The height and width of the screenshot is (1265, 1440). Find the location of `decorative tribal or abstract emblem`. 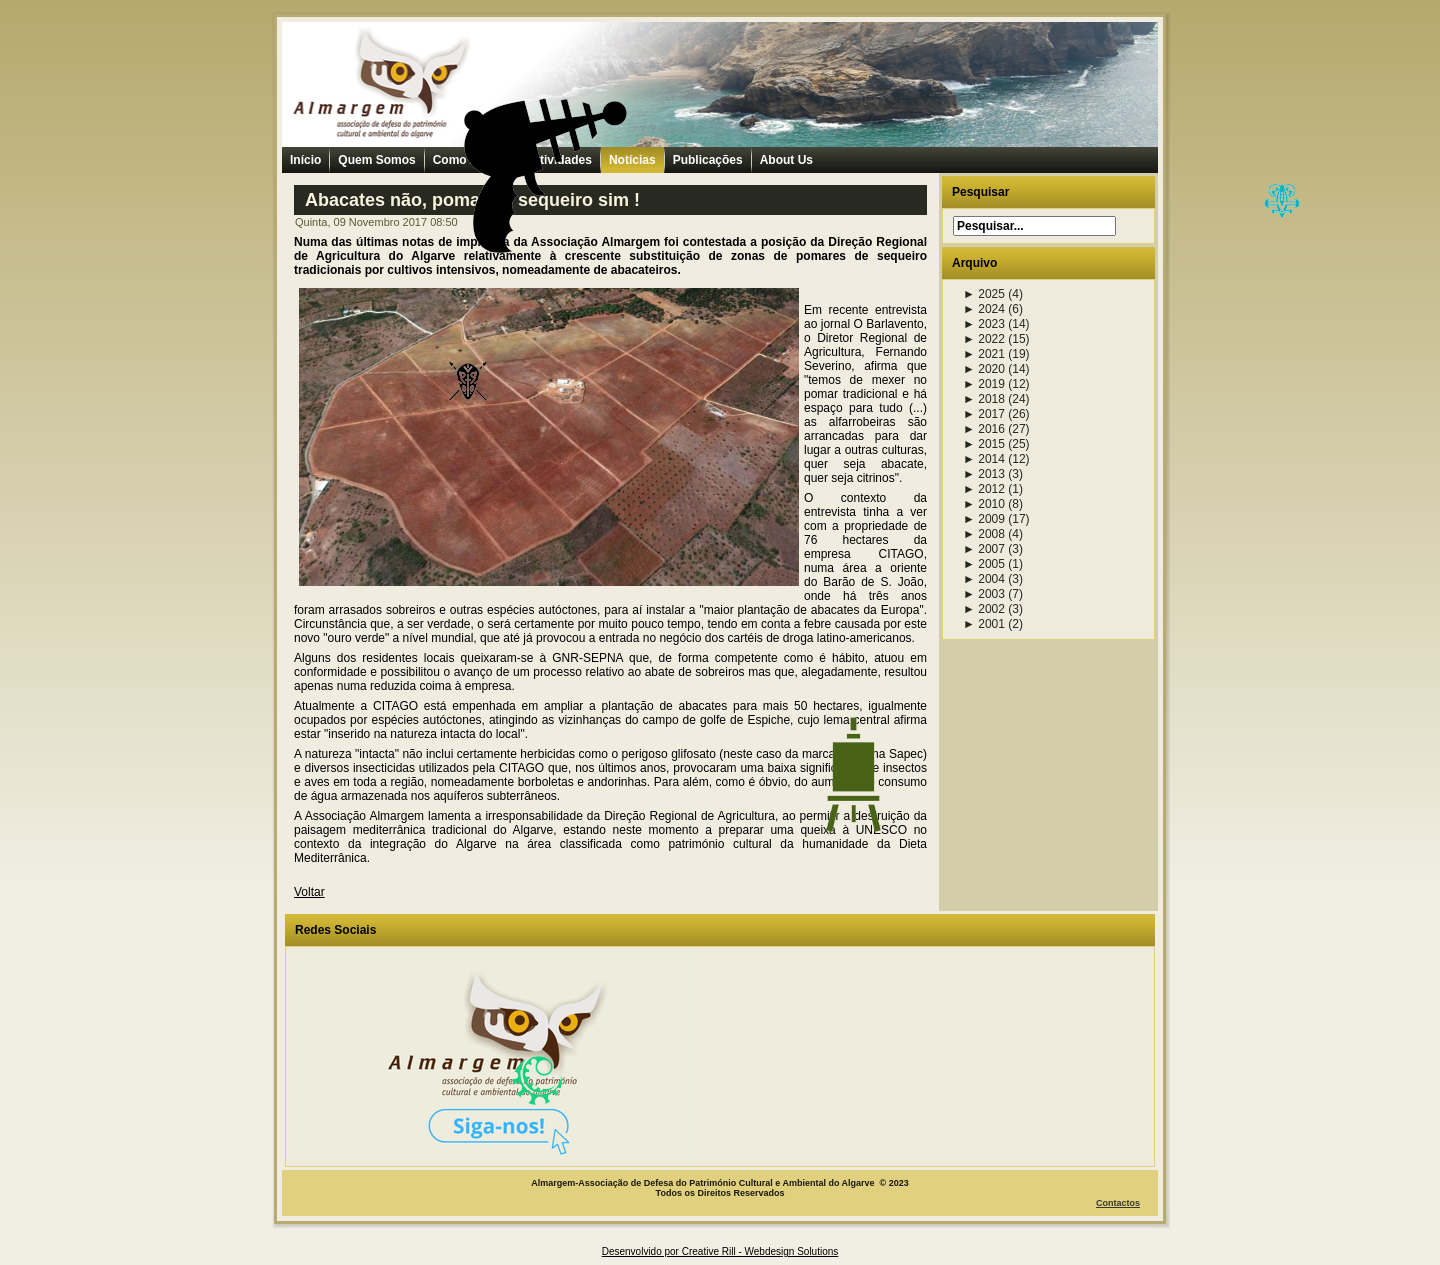

decorative tribal or abstract emblem is located at coordinates (1282, 201).